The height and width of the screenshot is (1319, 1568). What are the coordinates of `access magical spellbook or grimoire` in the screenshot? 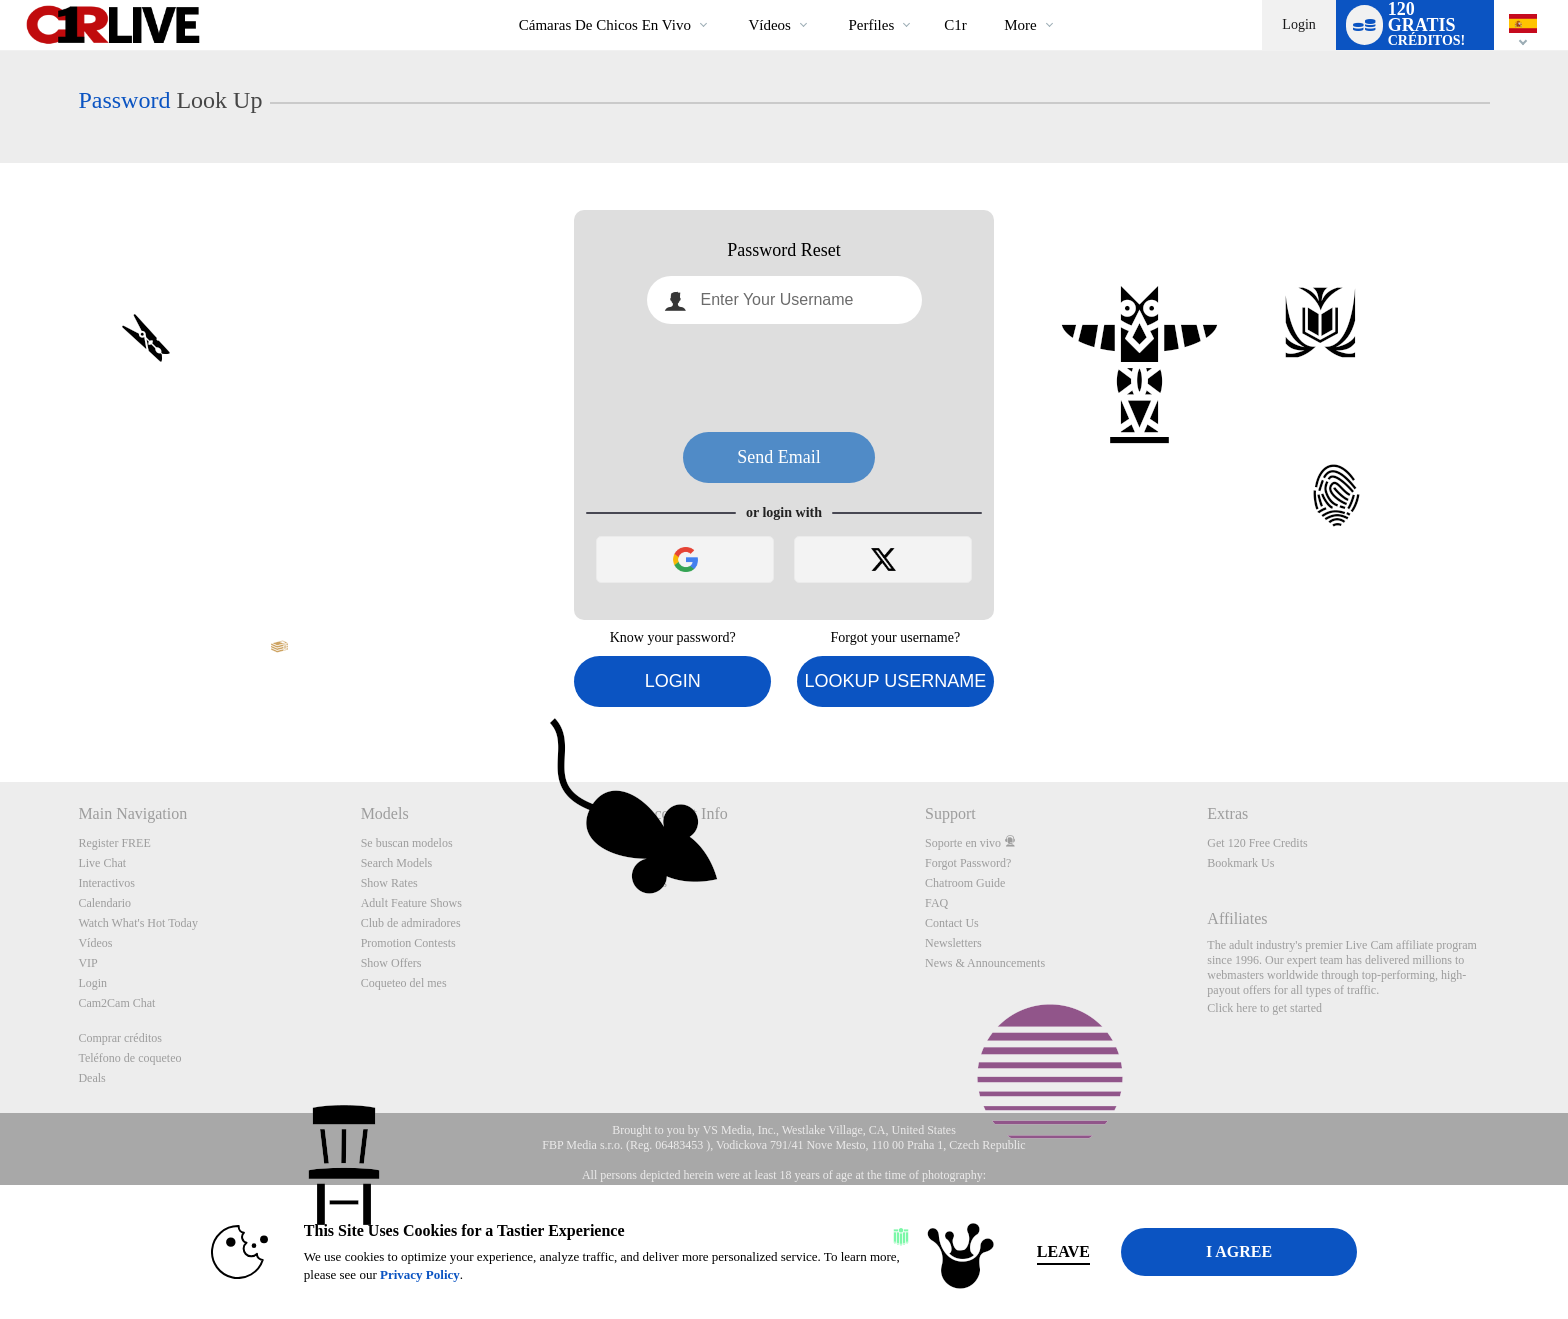 It's located at (1320, 322).